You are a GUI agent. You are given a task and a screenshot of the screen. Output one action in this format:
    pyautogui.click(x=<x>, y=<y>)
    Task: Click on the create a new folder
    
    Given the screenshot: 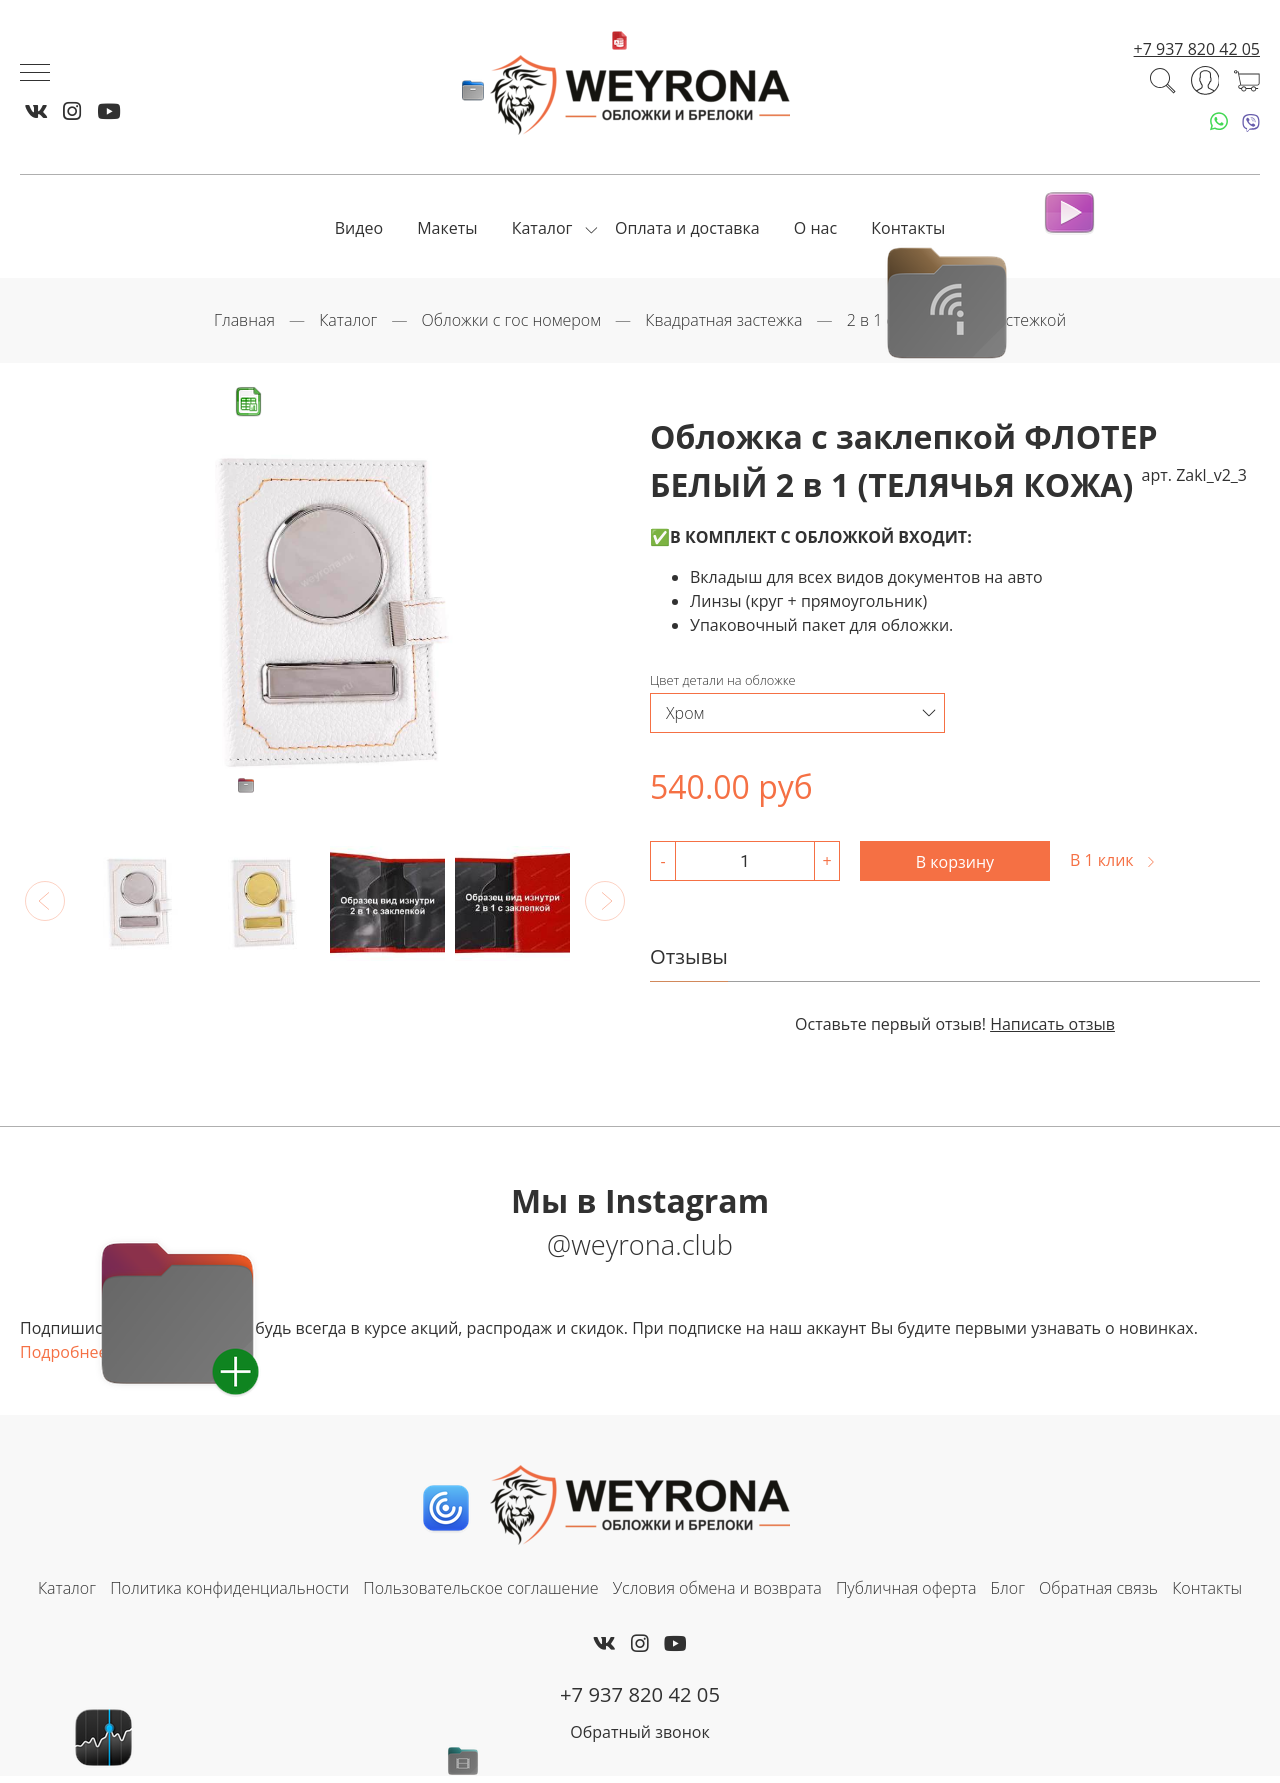 What is the action you would take?
    pyautogui.click(x=177, y=1313)
    